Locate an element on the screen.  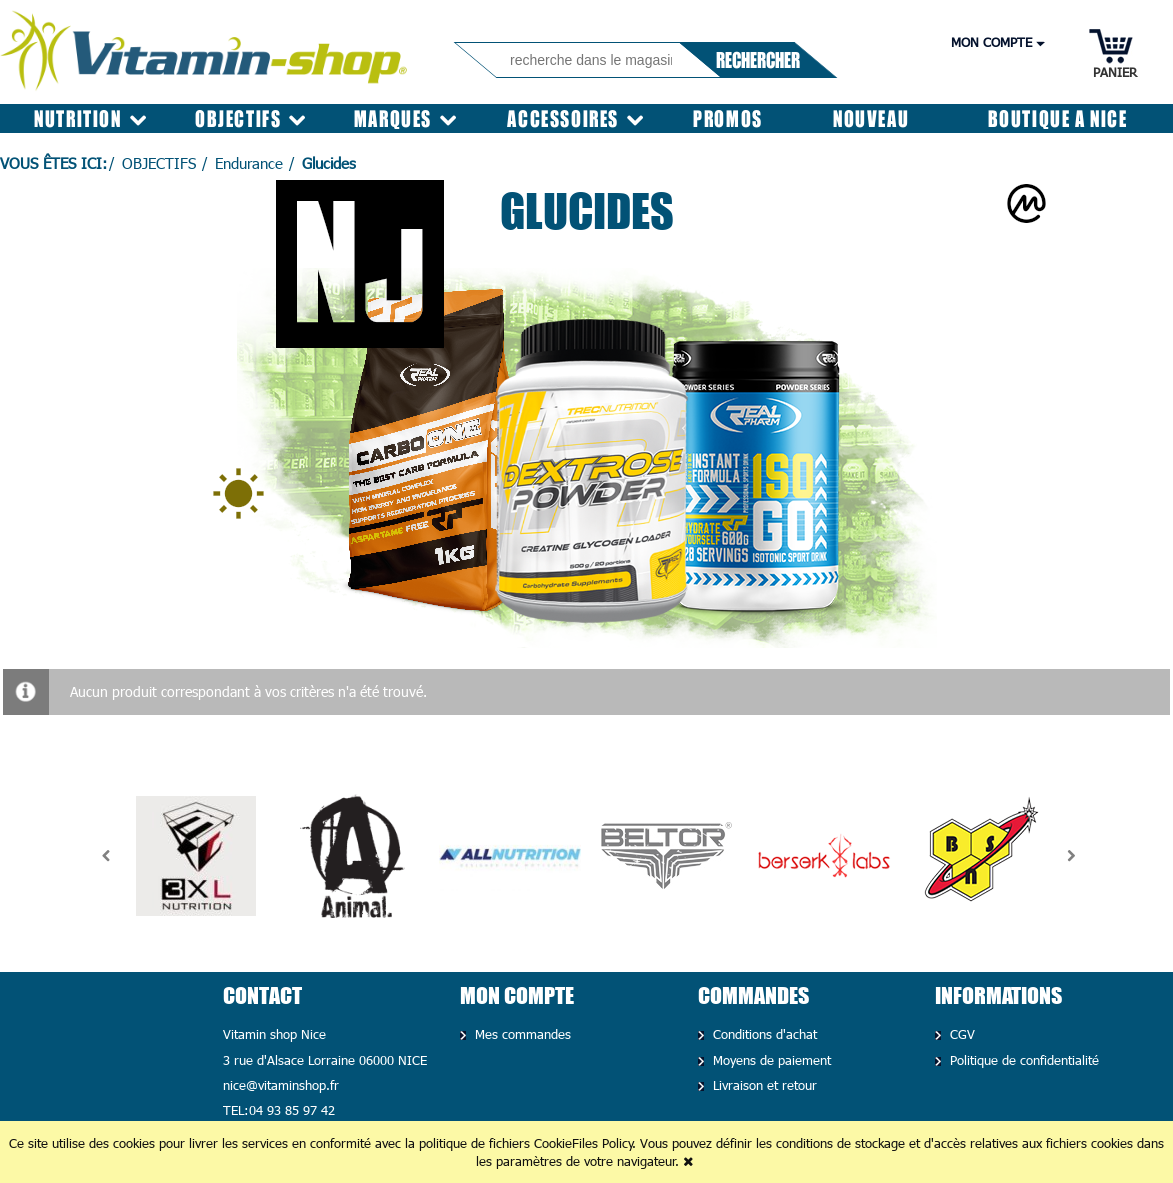
open CoinMarketCap app is located at coordinates (1026, 203).